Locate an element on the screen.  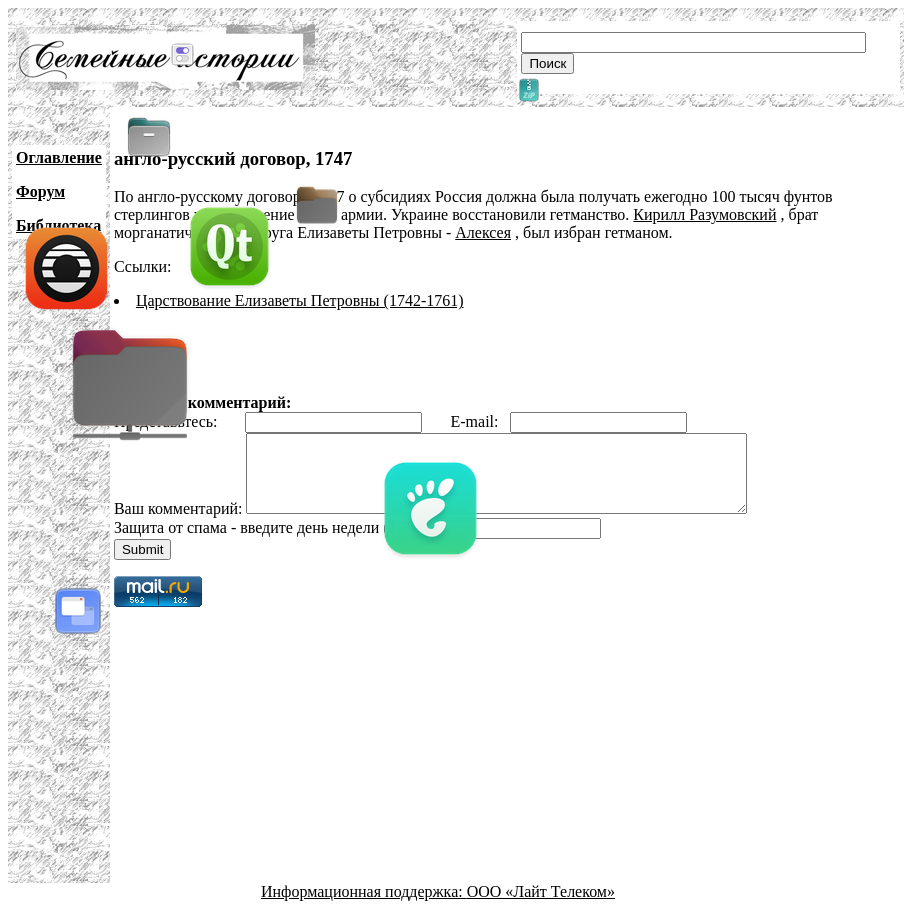
launch qt creator for ubuntu development is located at coordinates (229, 246).